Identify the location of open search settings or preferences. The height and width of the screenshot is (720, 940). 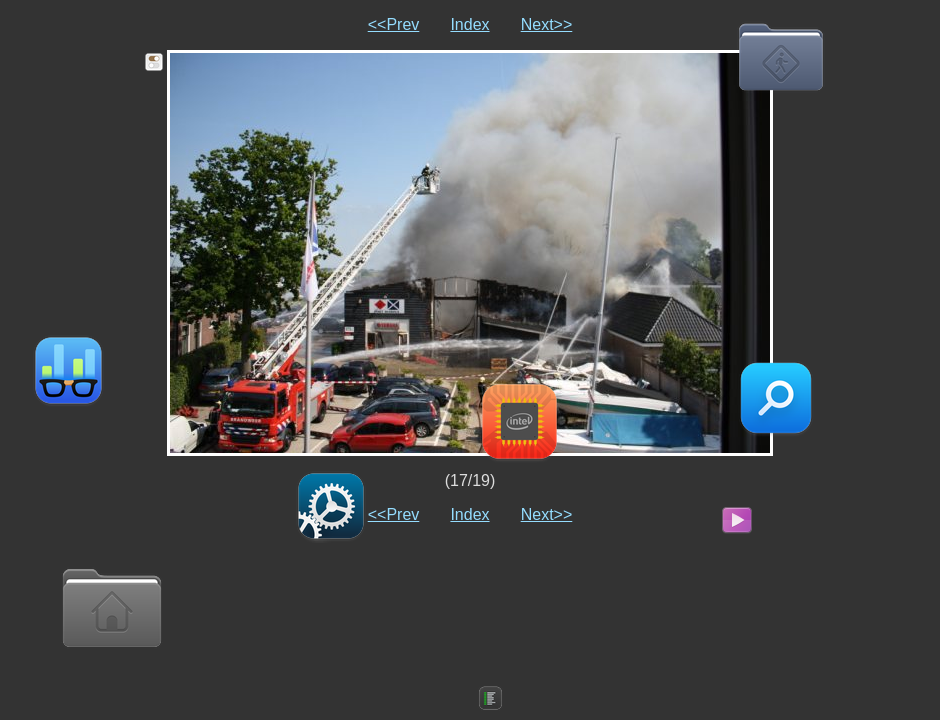
(776, 398).